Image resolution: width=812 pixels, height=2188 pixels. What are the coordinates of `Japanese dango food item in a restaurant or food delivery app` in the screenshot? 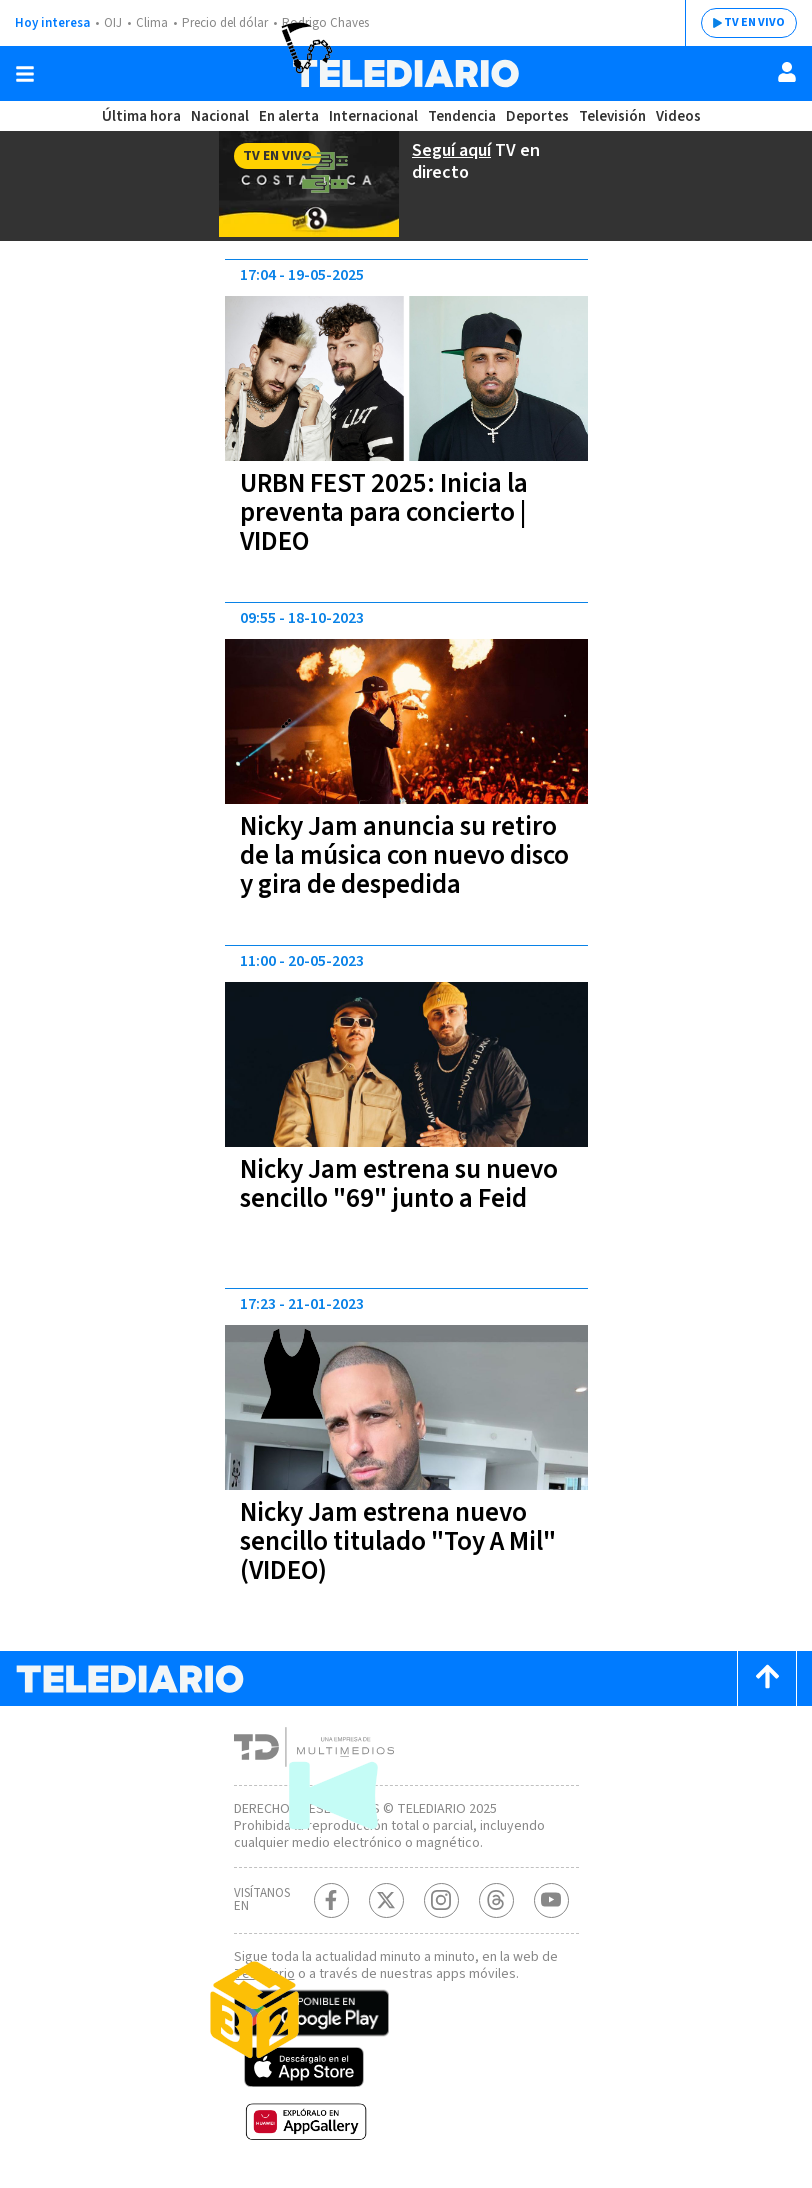 It's located at (283, 726).